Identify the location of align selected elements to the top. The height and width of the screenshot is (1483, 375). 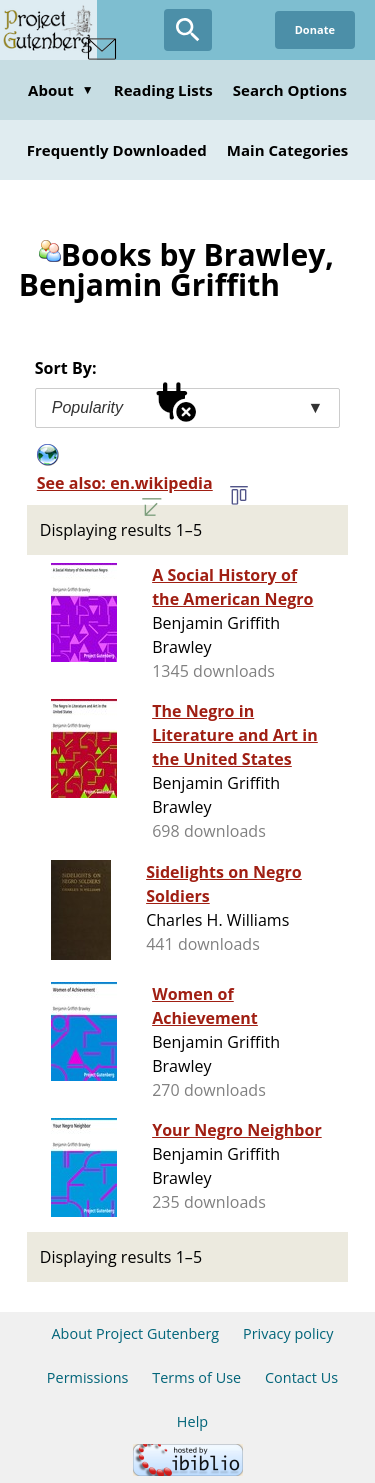
(239, 495).